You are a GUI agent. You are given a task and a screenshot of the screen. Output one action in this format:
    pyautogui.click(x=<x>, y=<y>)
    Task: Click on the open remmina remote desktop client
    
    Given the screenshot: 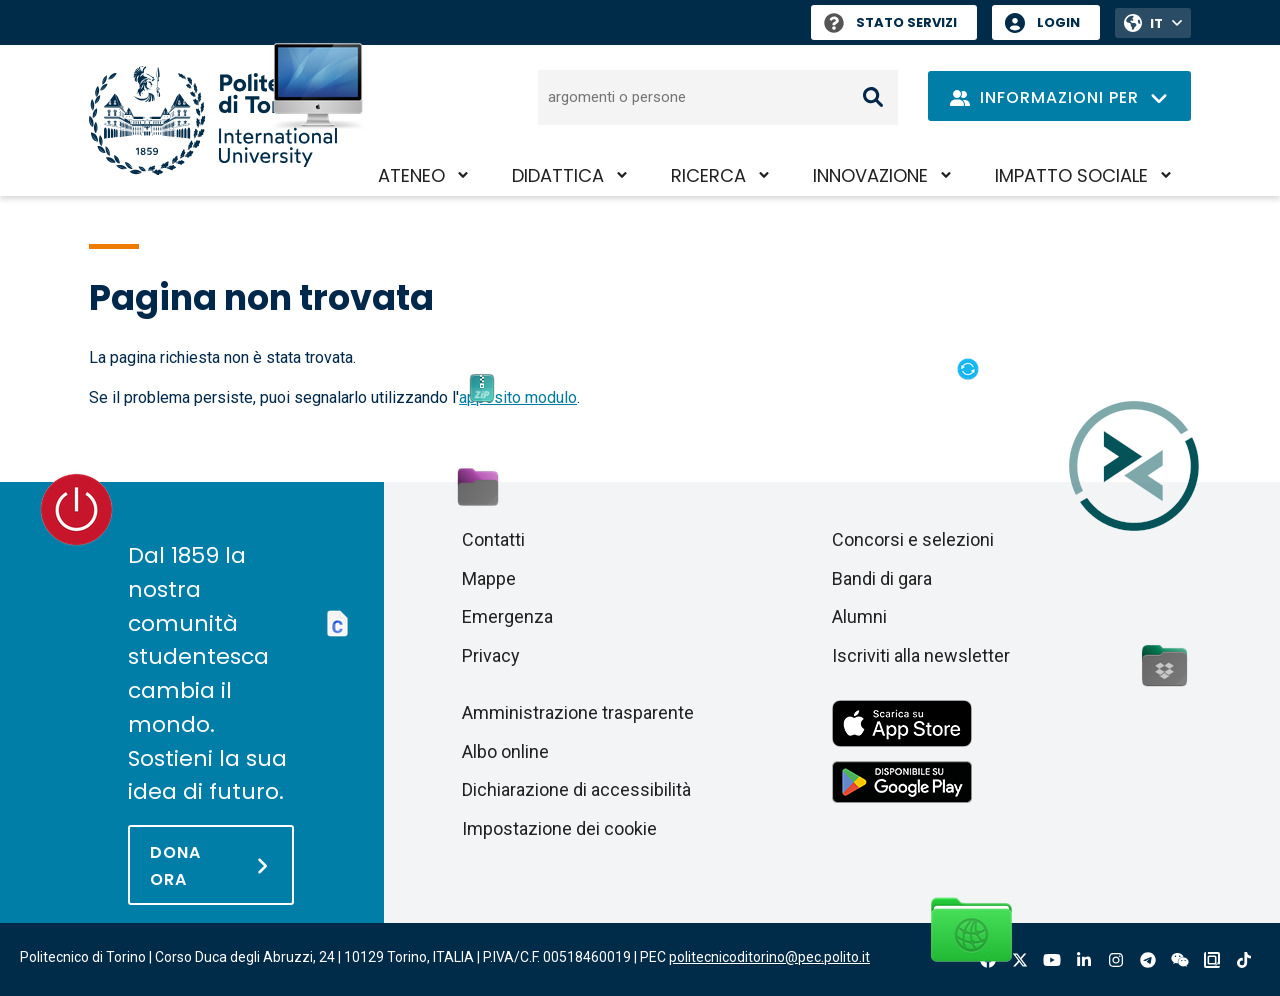 What is the action you would take?
    pyautogui.click(x=1134, y=466)
    